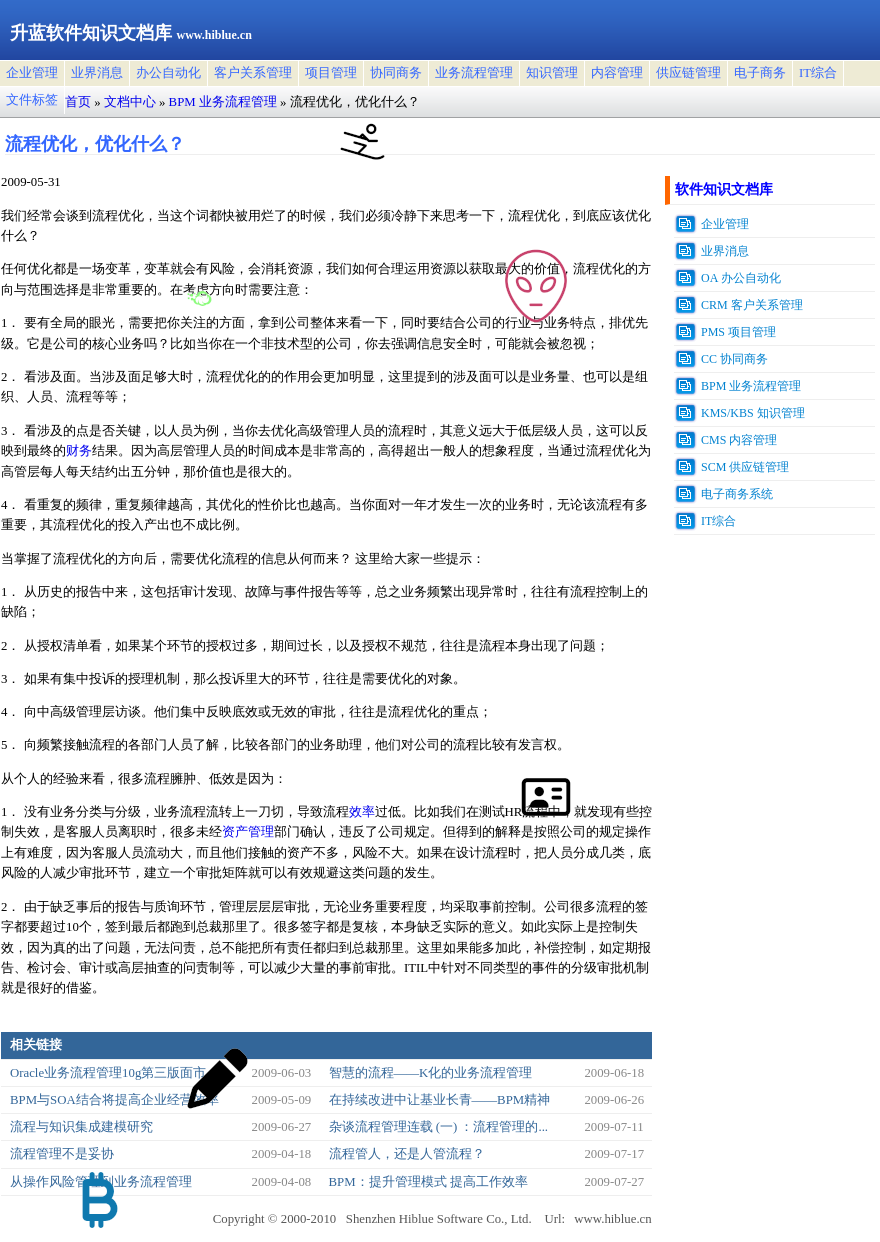 The image size is (880, 1242). I want to click on indicates sci-fi or extraterrestrial content, so click(536, 286).